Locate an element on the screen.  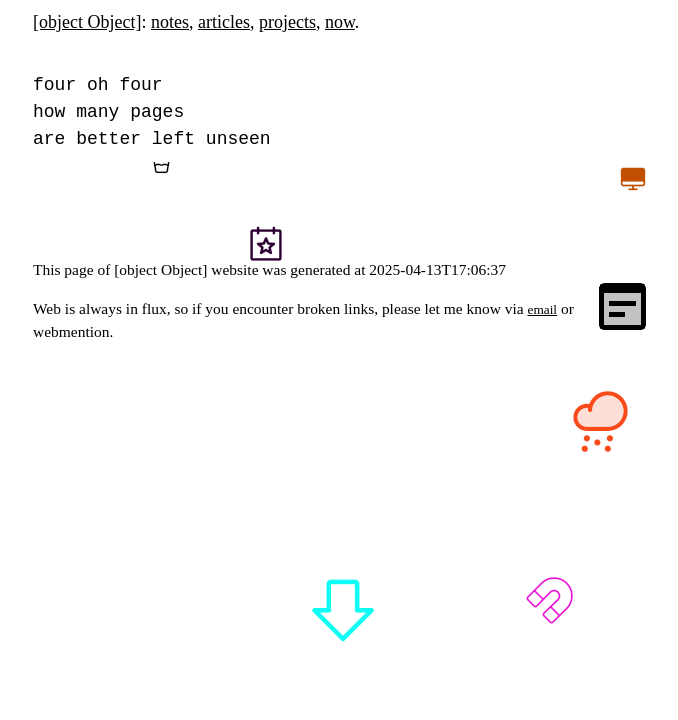
open rich text editor is located at coordinates (622, 306).